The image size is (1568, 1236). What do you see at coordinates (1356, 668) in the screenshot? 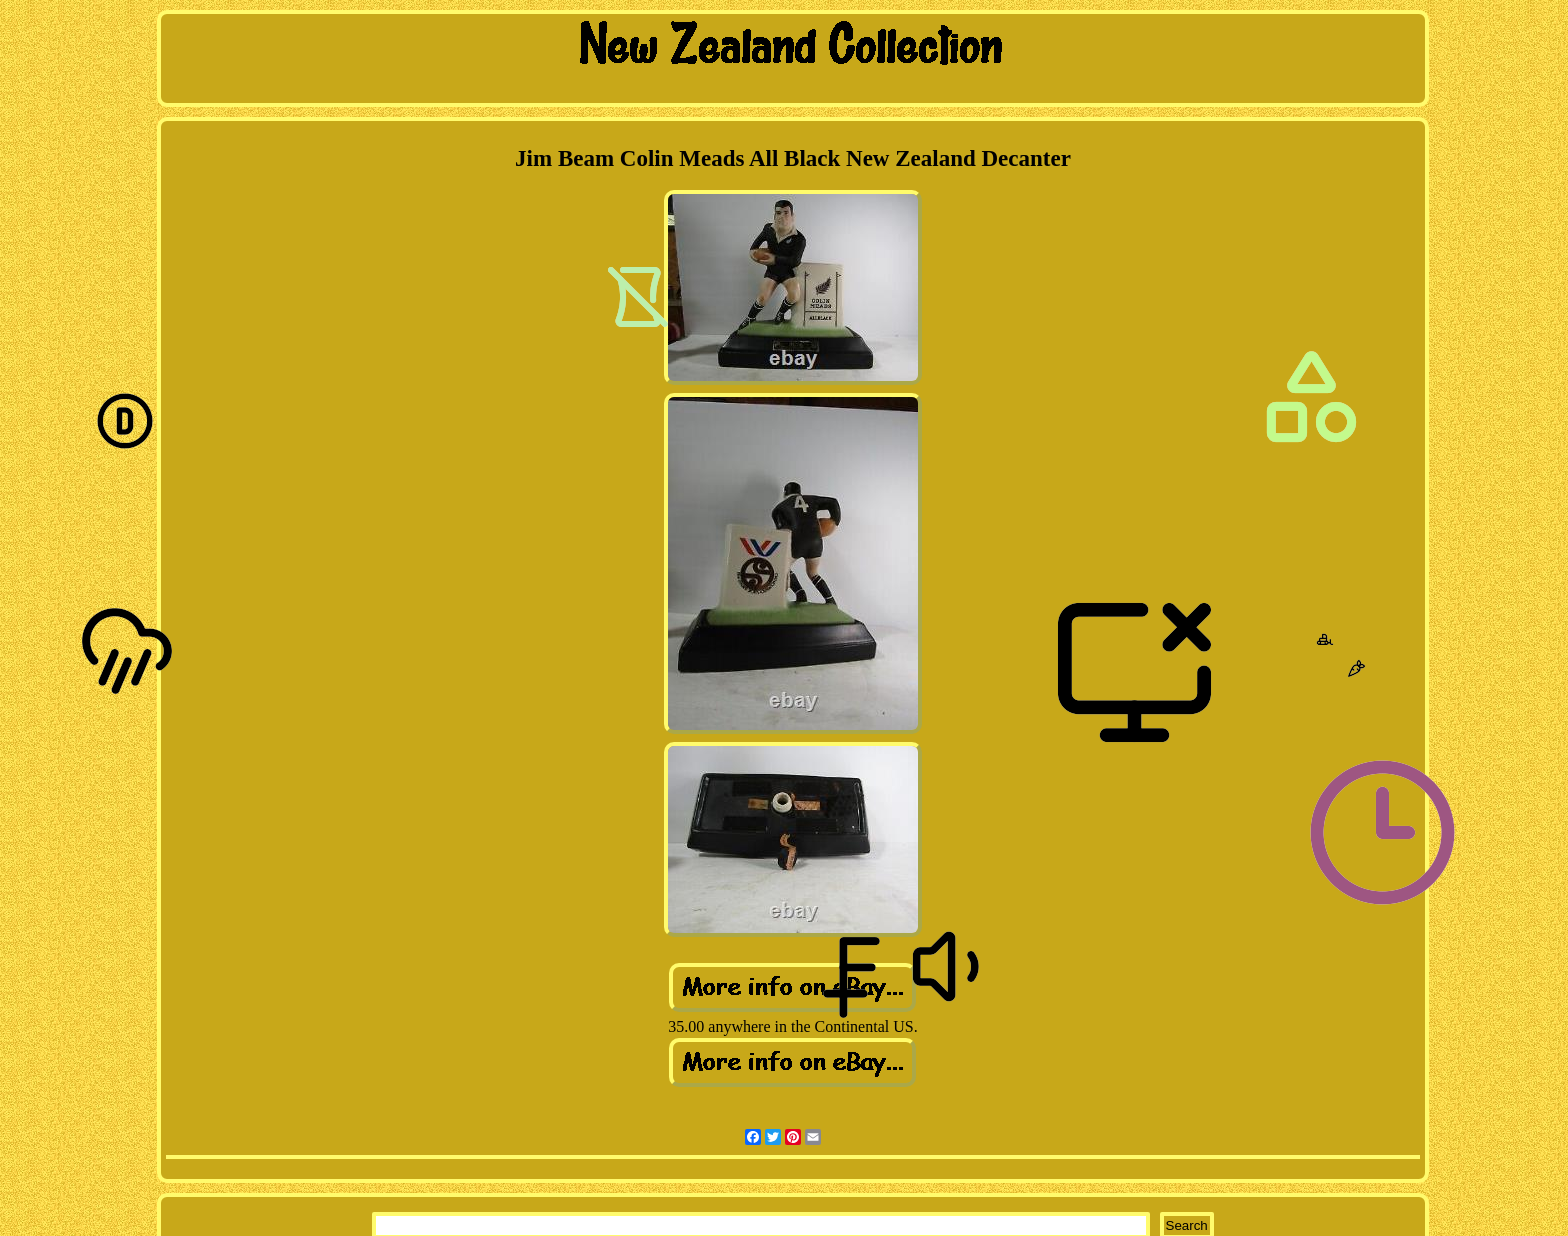
I see `browse vegetable or produce category` at bounding box center [1356, 668].